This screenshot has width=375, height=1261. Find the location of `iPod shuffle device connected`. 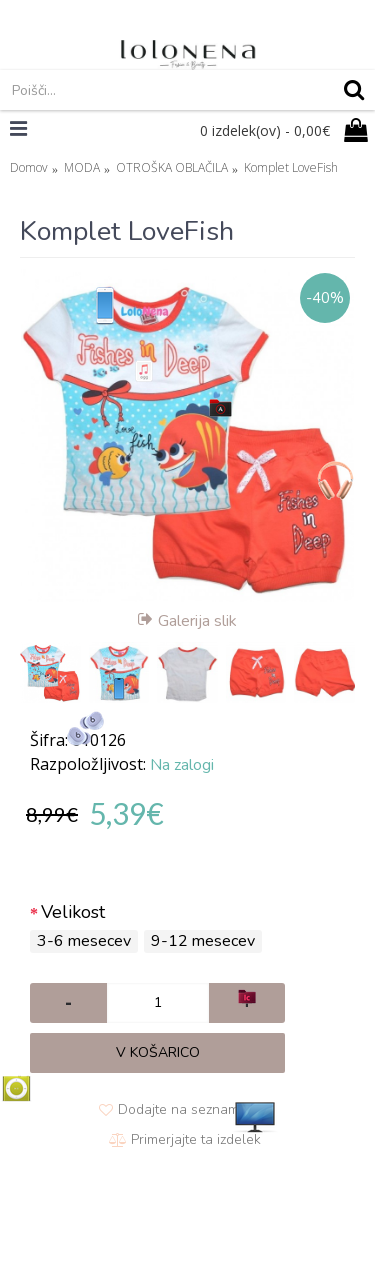

iPod shuffle device connected is located at coordinates (16, 1088).